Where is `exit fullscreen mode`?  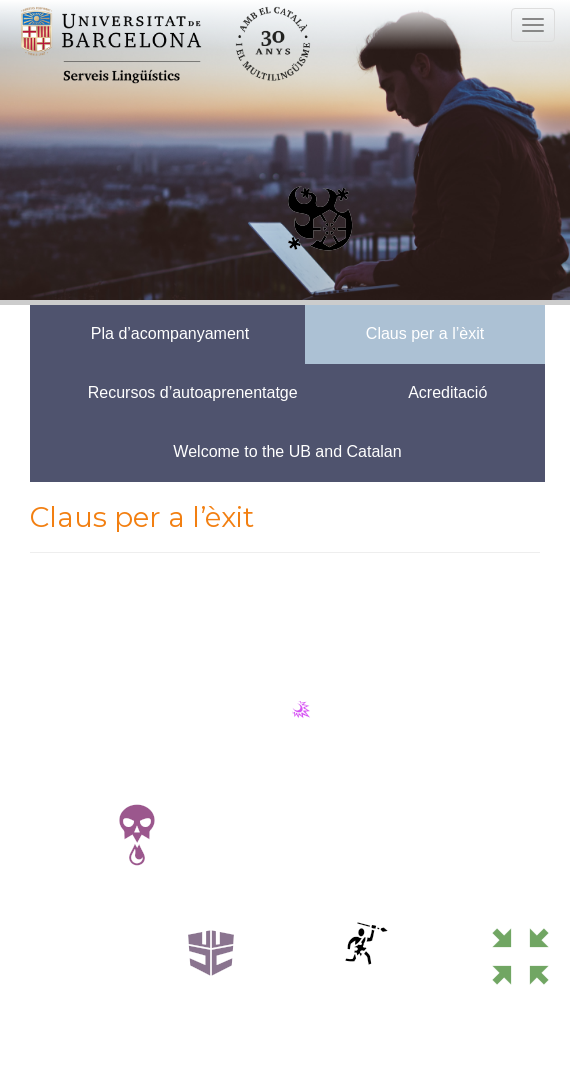 exit fullscreen mode is located at coordinates (520, 956).